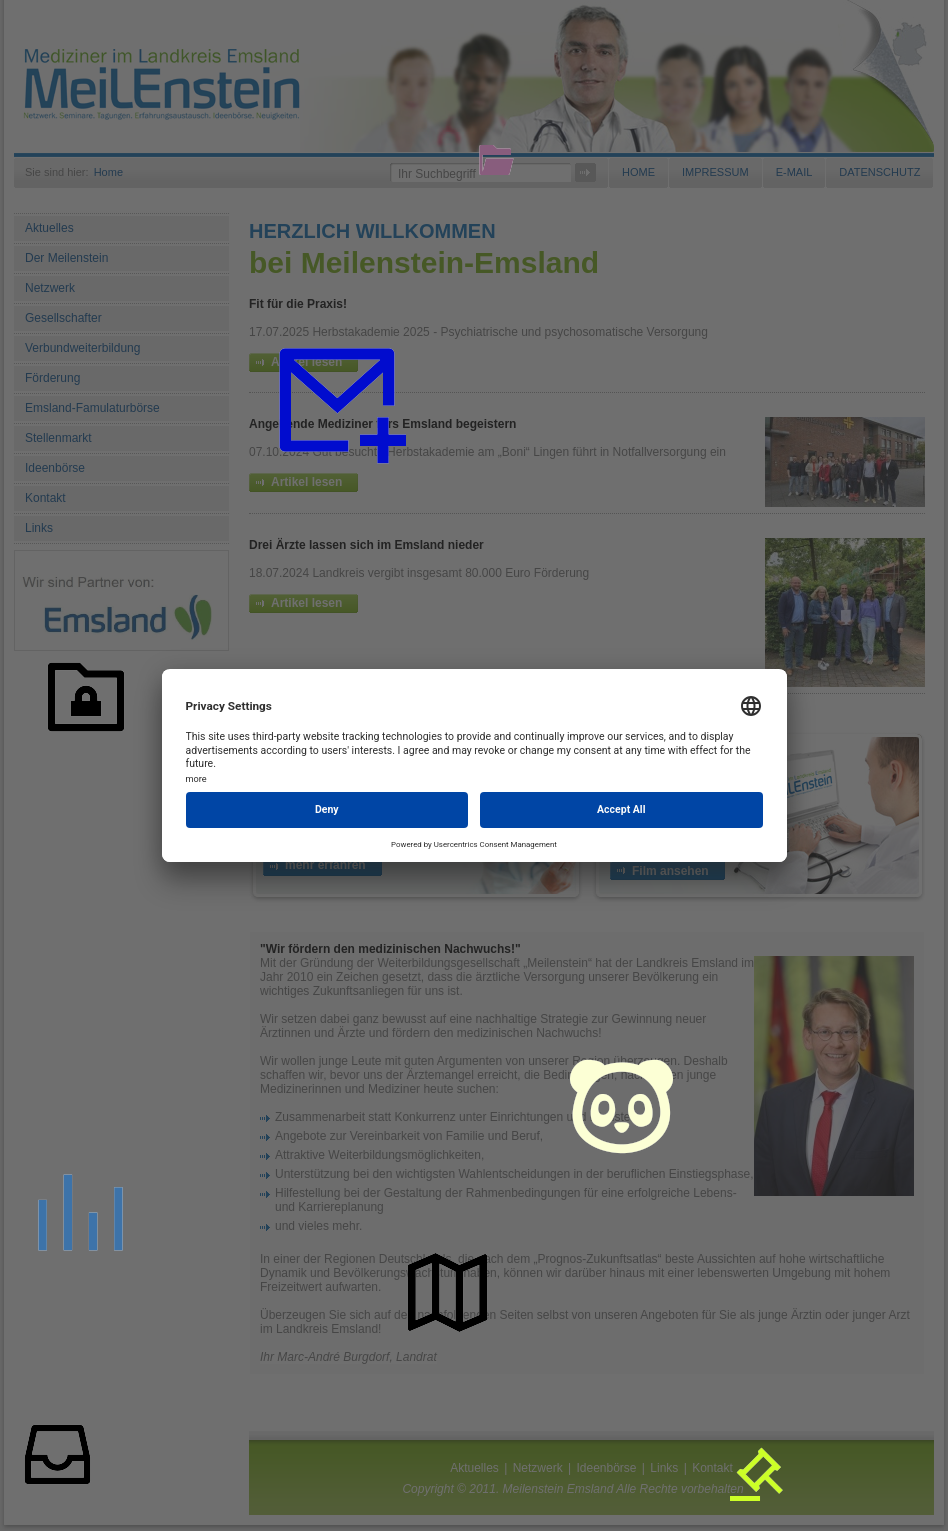  I want to click on access a password-protected folder, so click(86, 697).